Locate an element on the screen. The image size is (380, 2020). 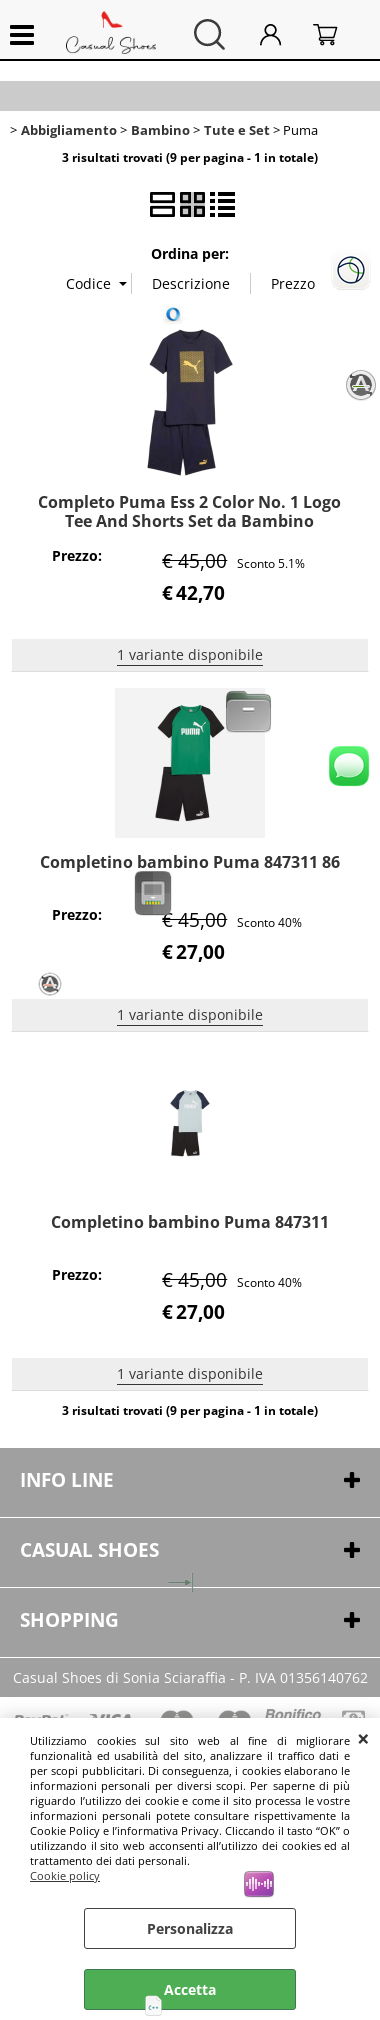
open the audio recorder app is located at coordinates (259, 1884).